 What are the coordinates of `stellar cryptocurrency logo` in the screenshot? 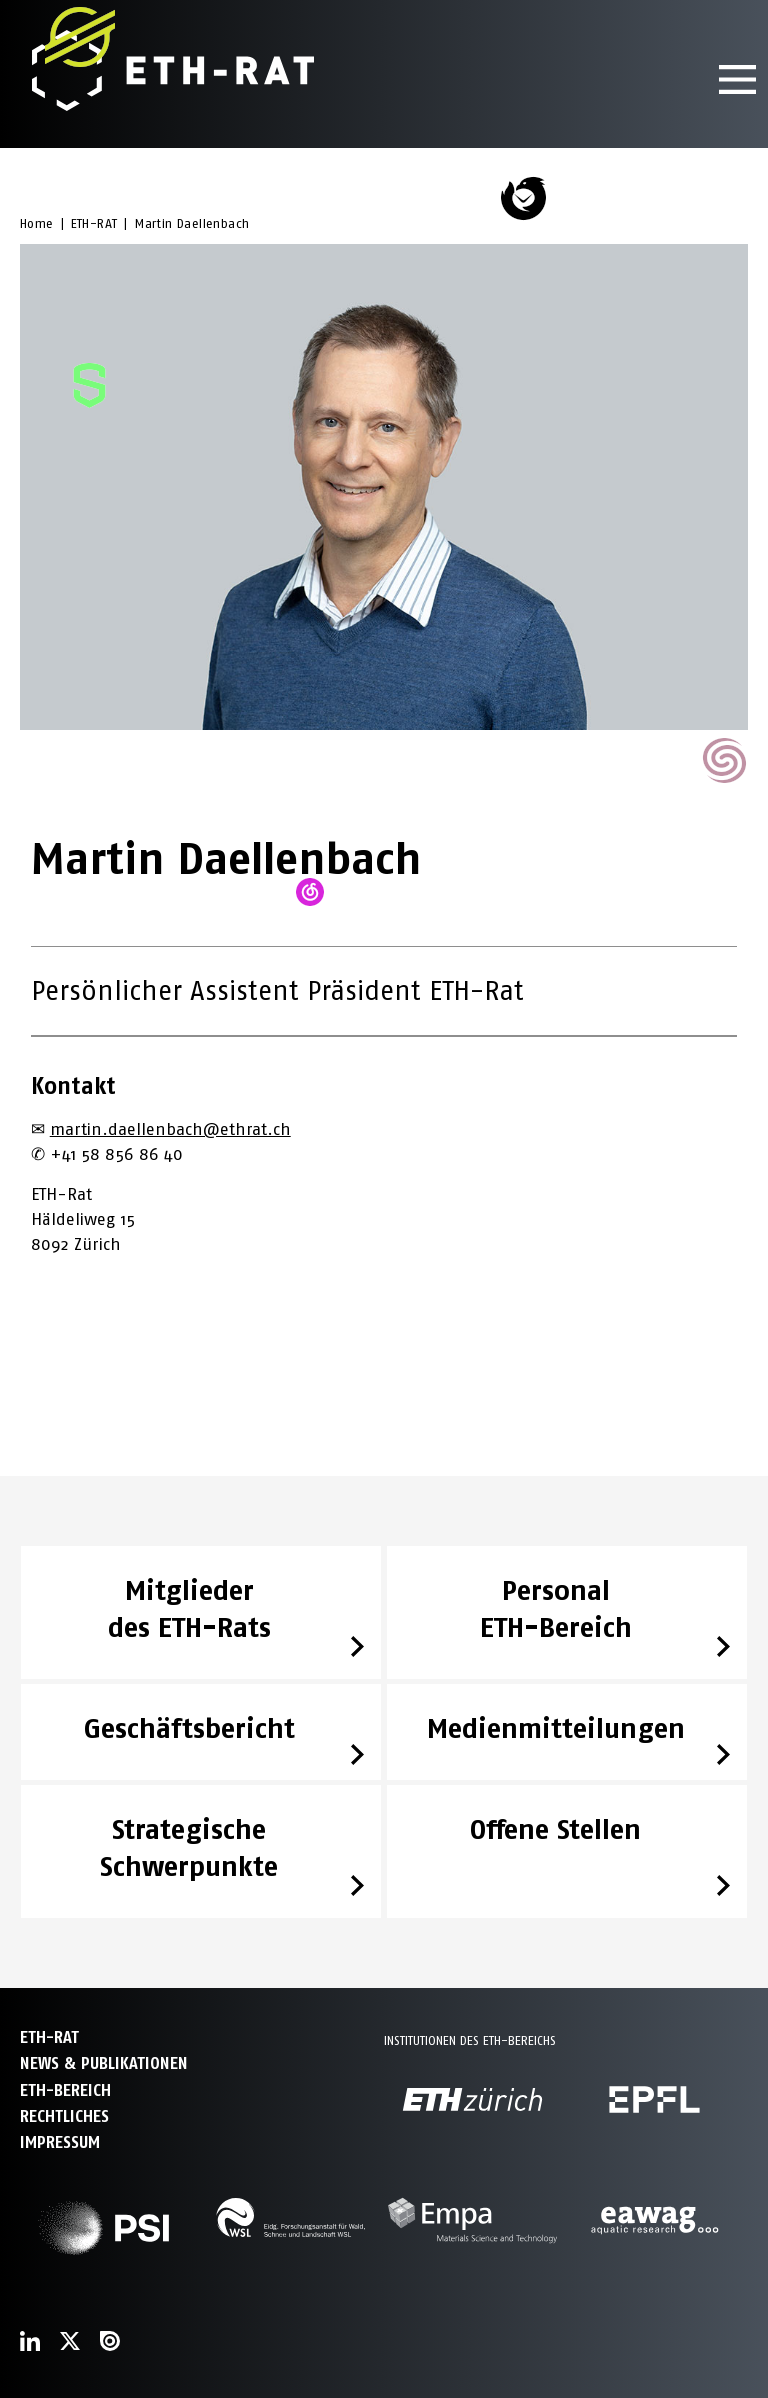 It's located at (80, 37).